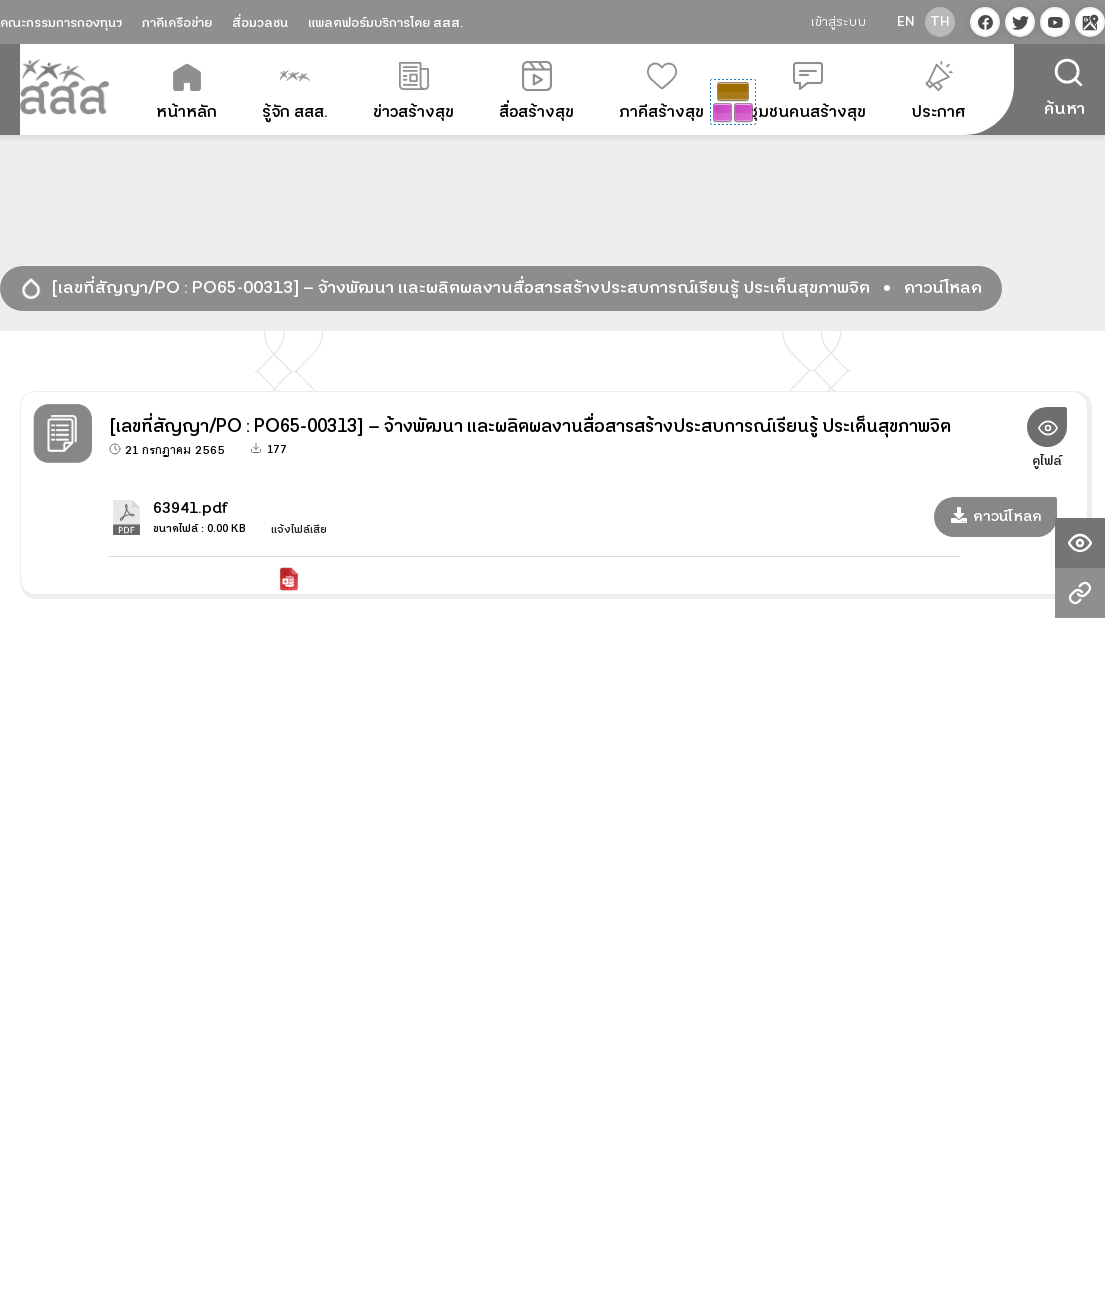 The height and width of the screenshot is (1296, 1105). I want to click on microsoft access database file, so click(289, 579).